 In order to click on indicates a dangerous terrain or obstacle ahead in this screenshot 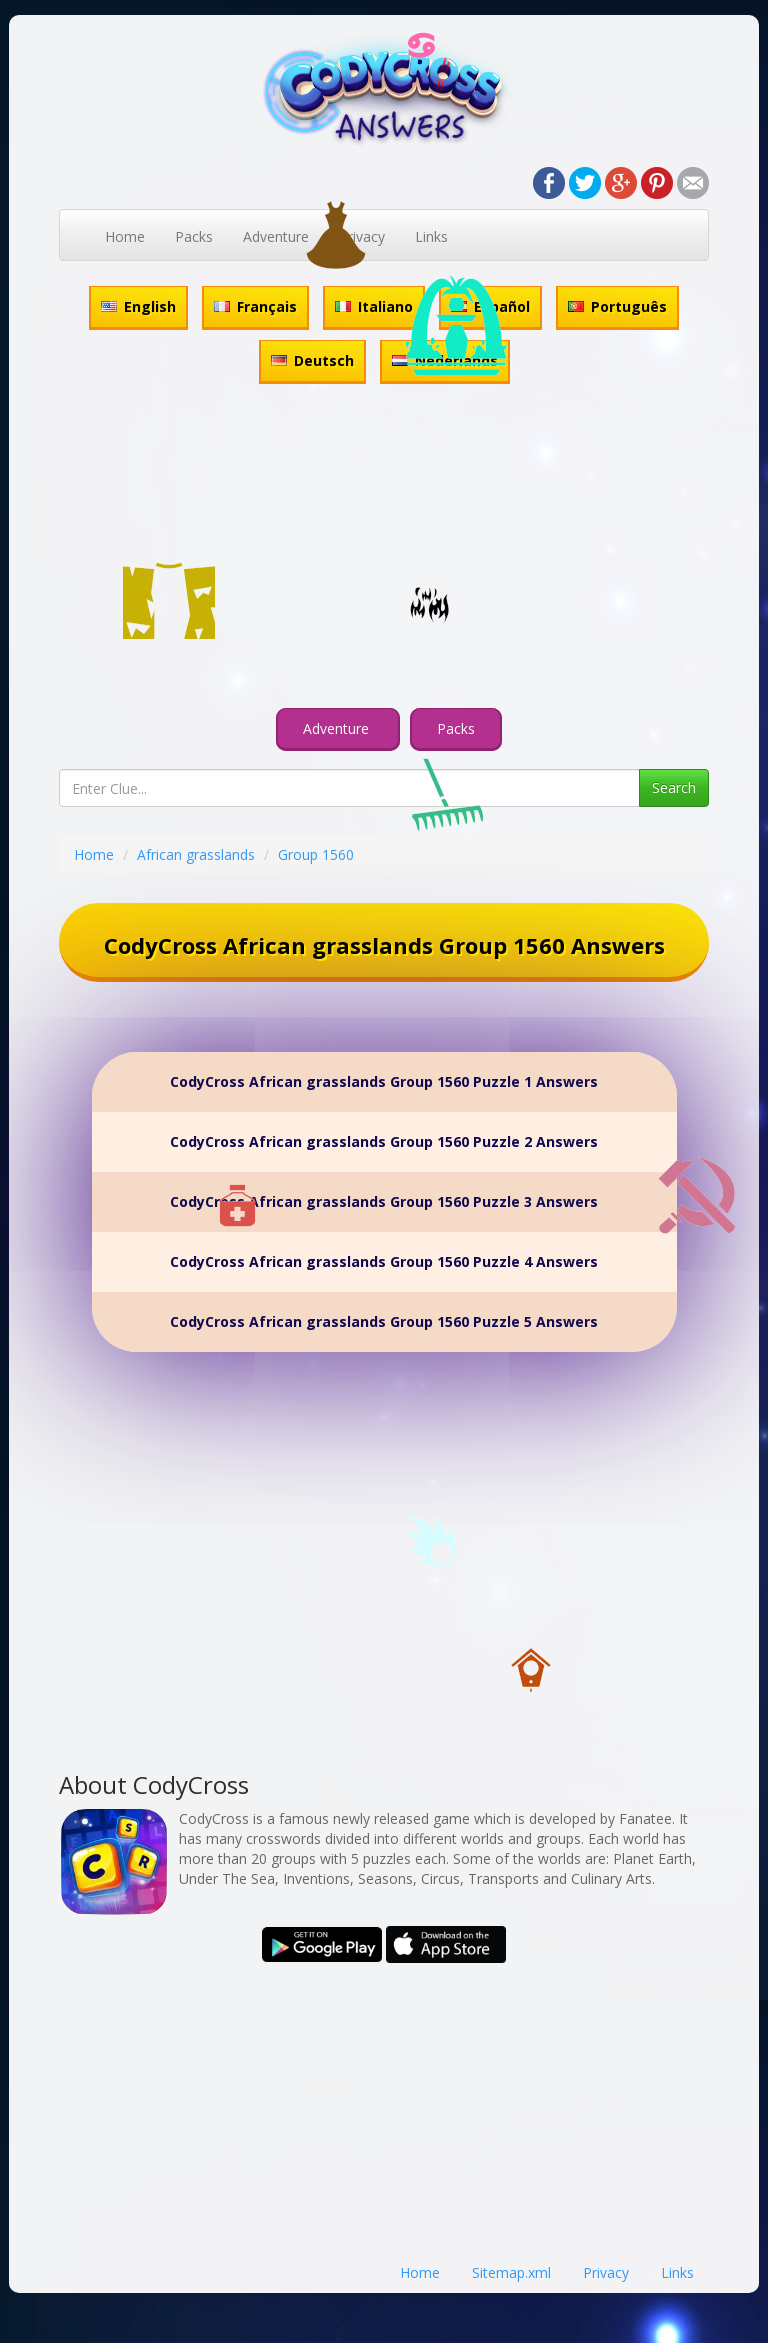, I will do `click(169, 593)`.